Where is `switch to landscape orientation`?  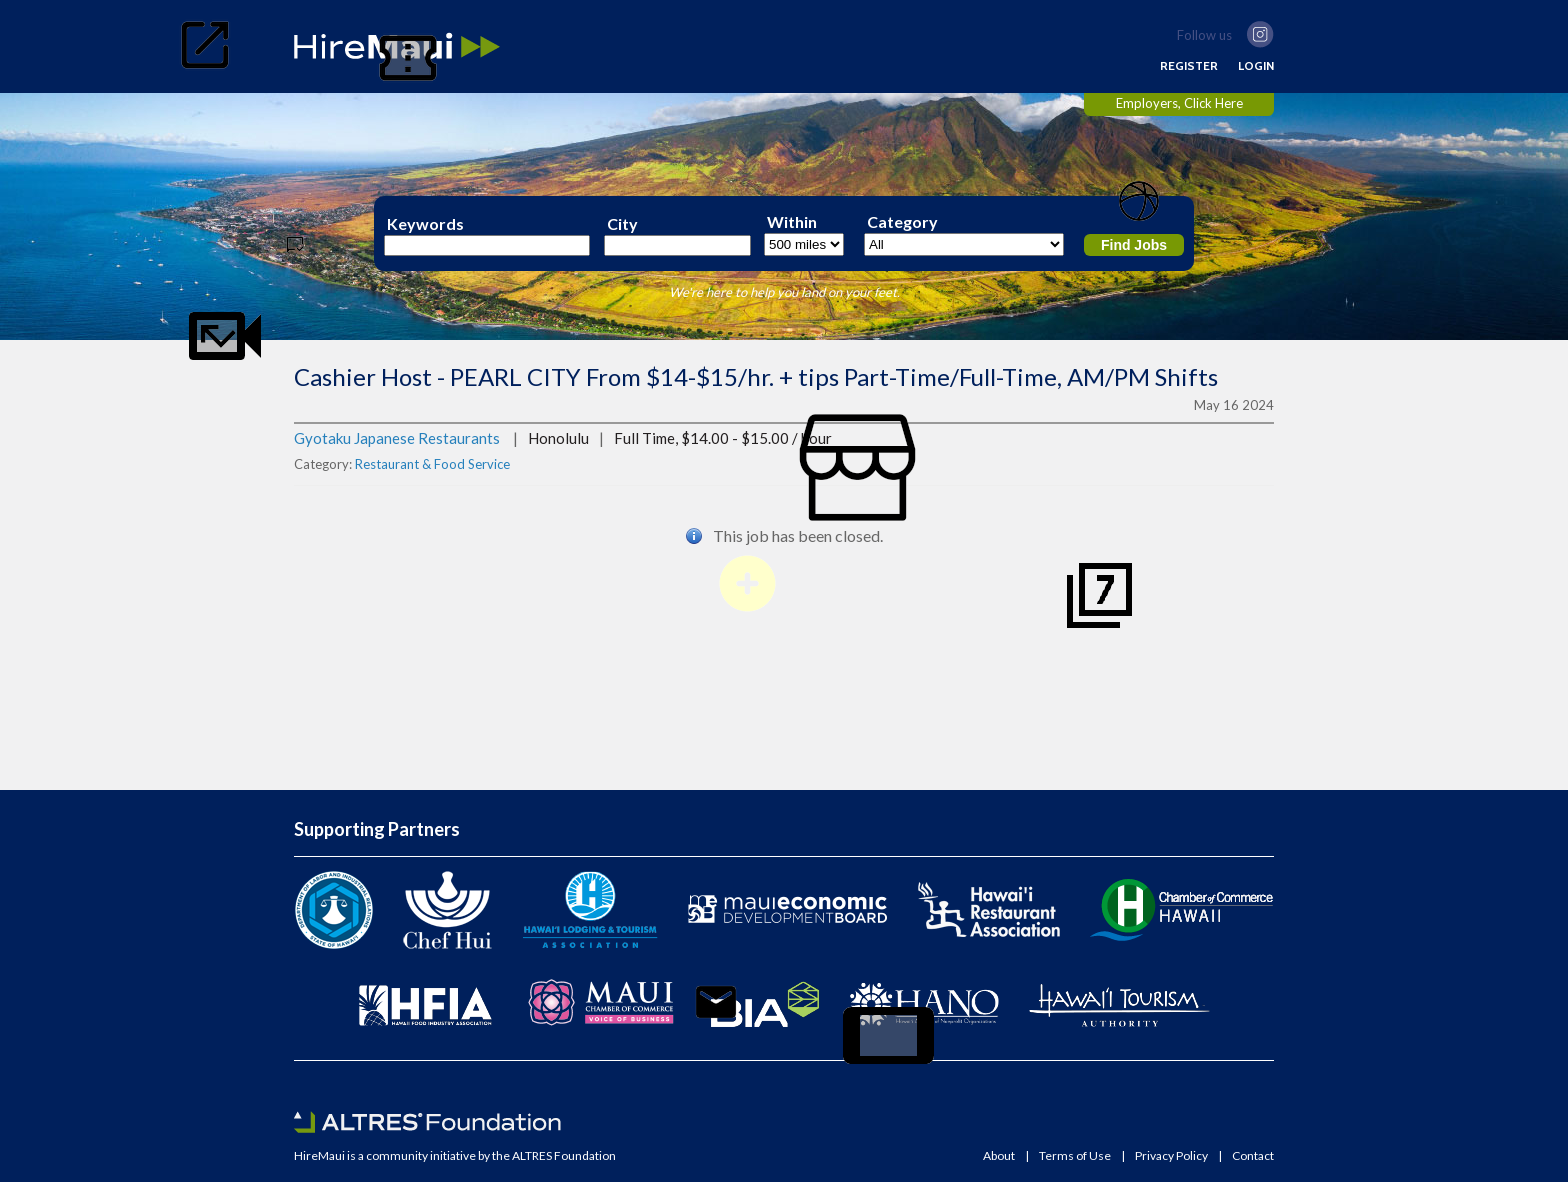 switch to landscape orientation is located at coordinates (888, 1035).